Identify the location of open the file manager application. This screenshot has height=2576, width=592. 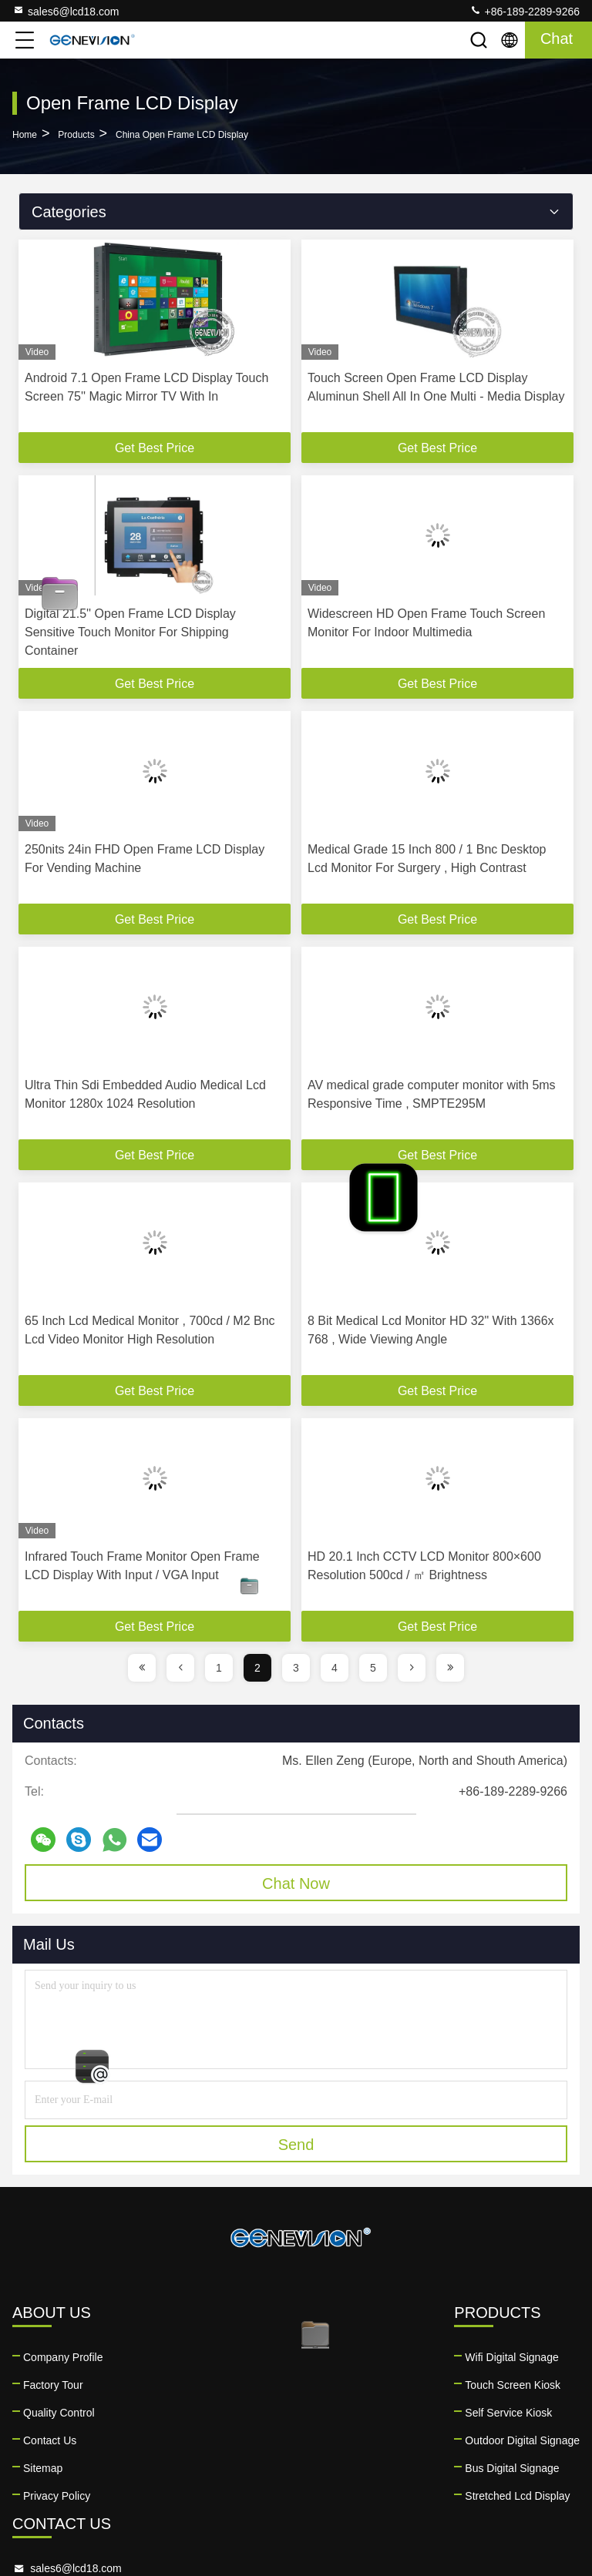
(59, 593).